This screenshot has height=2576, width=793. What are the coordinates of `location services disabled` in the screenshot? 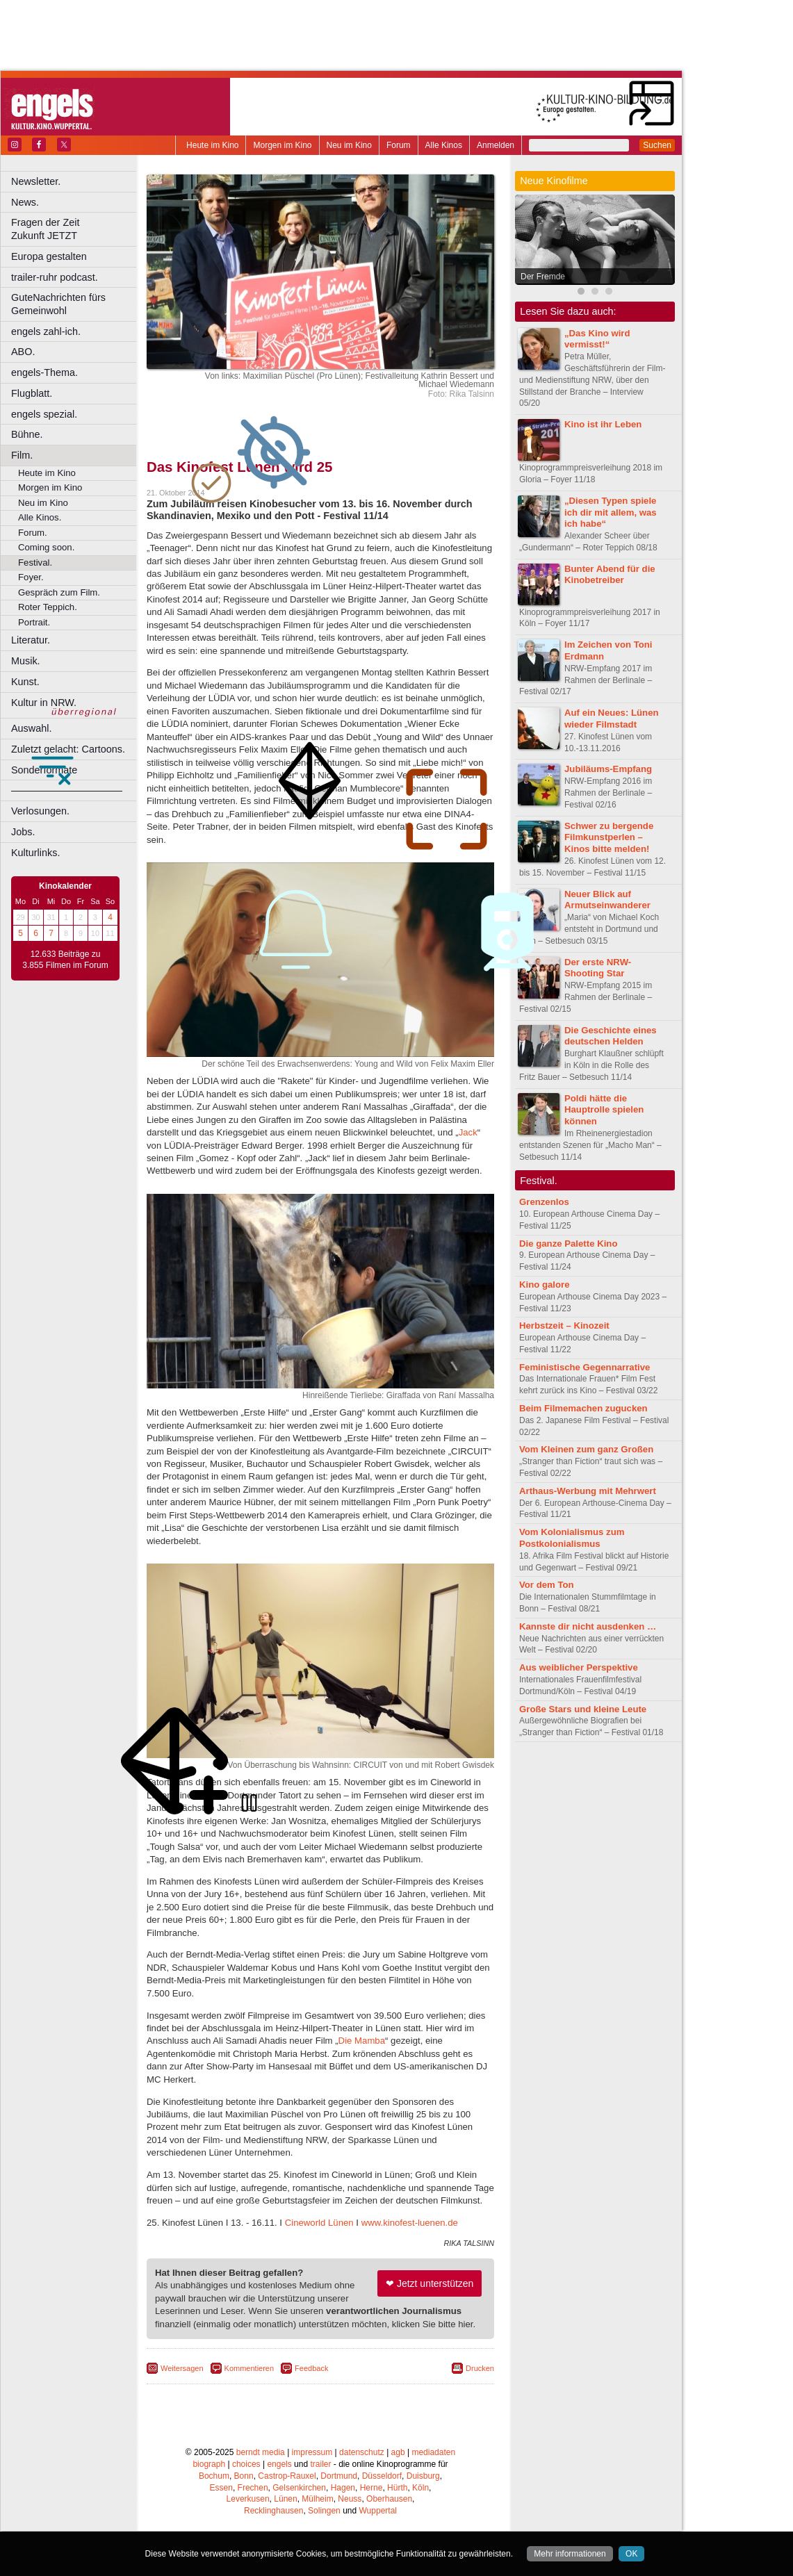 It's located at (274, 452).